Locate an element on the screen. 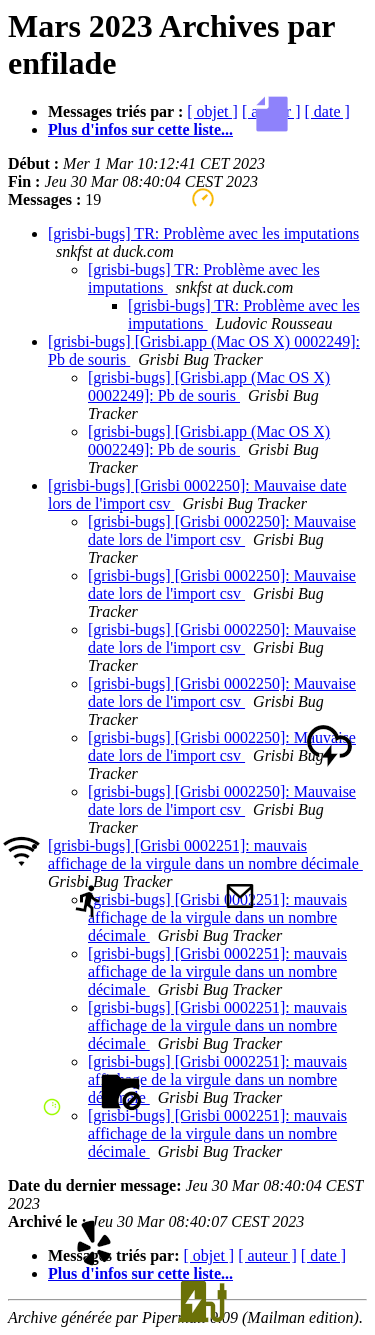 The height and width of the screenshot is (1335, 375). increase playback speed is located at coordinates (203, 198).